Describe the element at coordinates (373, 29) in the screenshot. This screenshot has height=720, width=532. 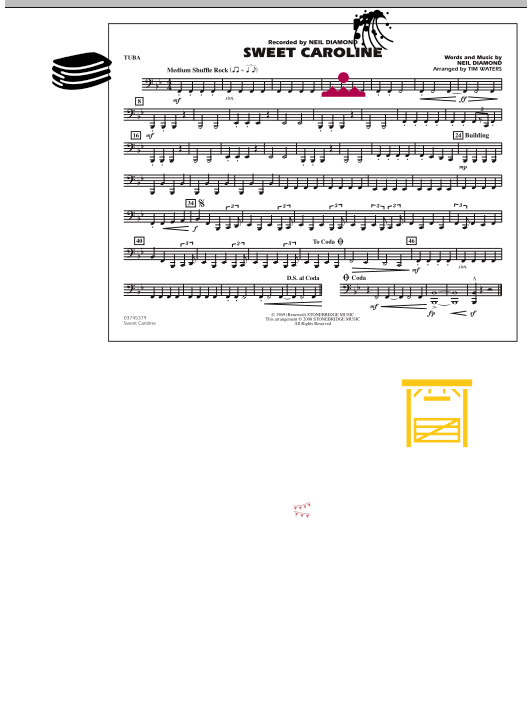
I see `indicates water or ocean-themed content` at that location.